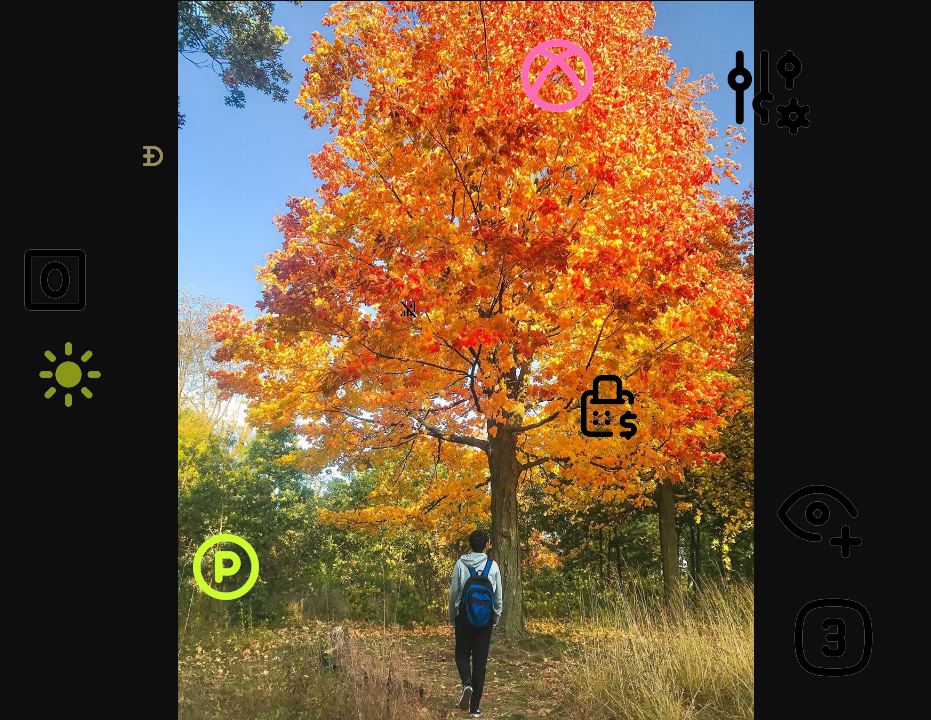  Describe the element at coordinates (153, 156) in the screenshot. I see `view dogecoin balance or wallet` at that location.